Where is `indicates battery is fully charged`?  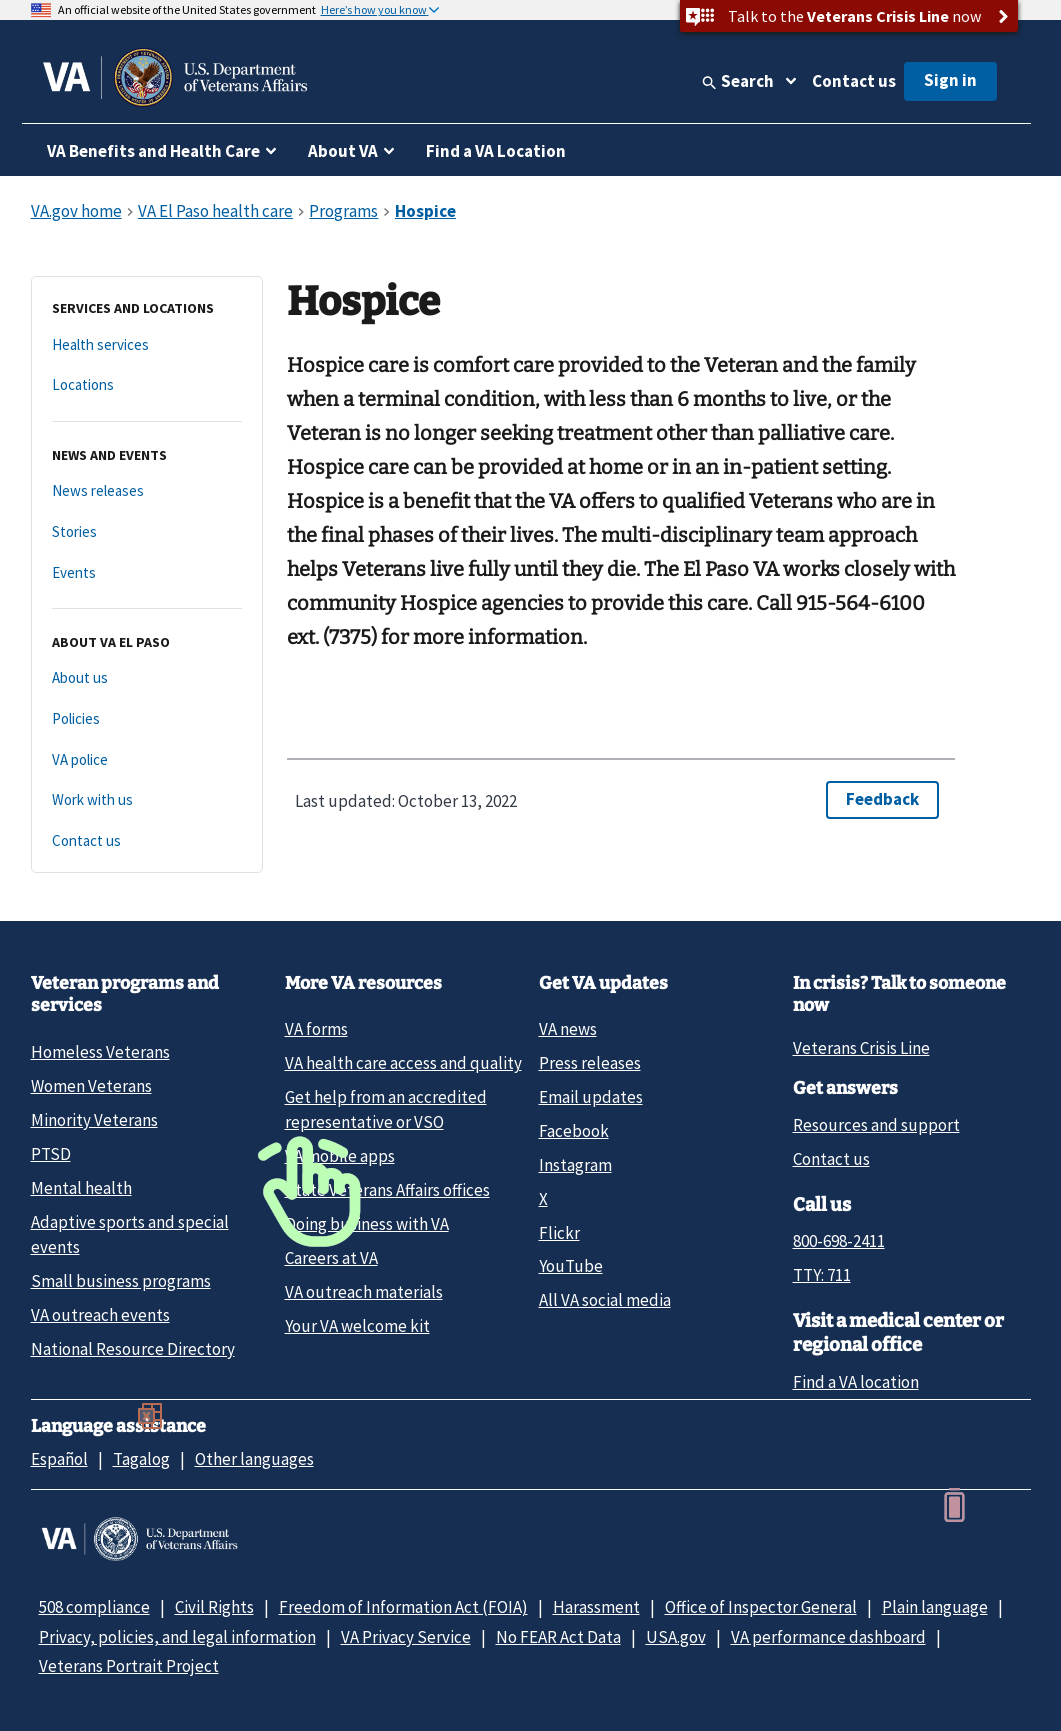 indicates battery is fully charged is located at coordinates (954, 1505).